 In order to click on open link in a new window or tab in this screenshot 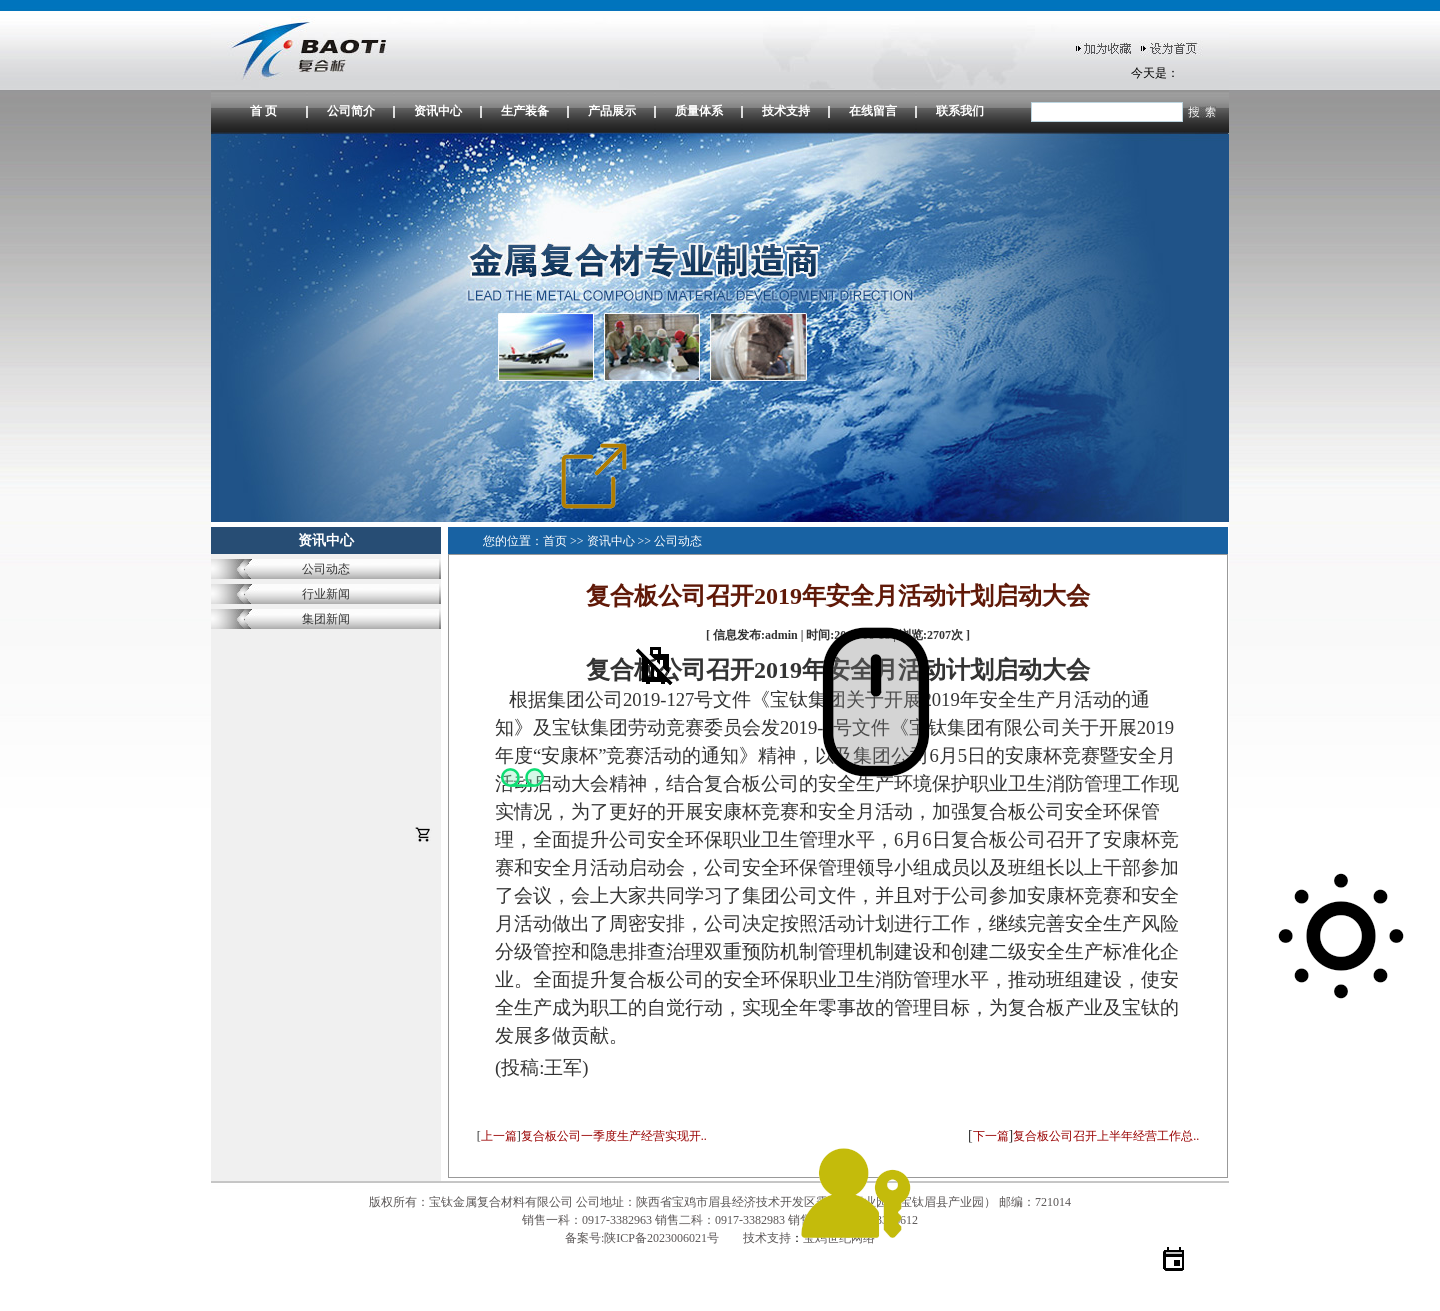, I will do `click(594, 476)`.